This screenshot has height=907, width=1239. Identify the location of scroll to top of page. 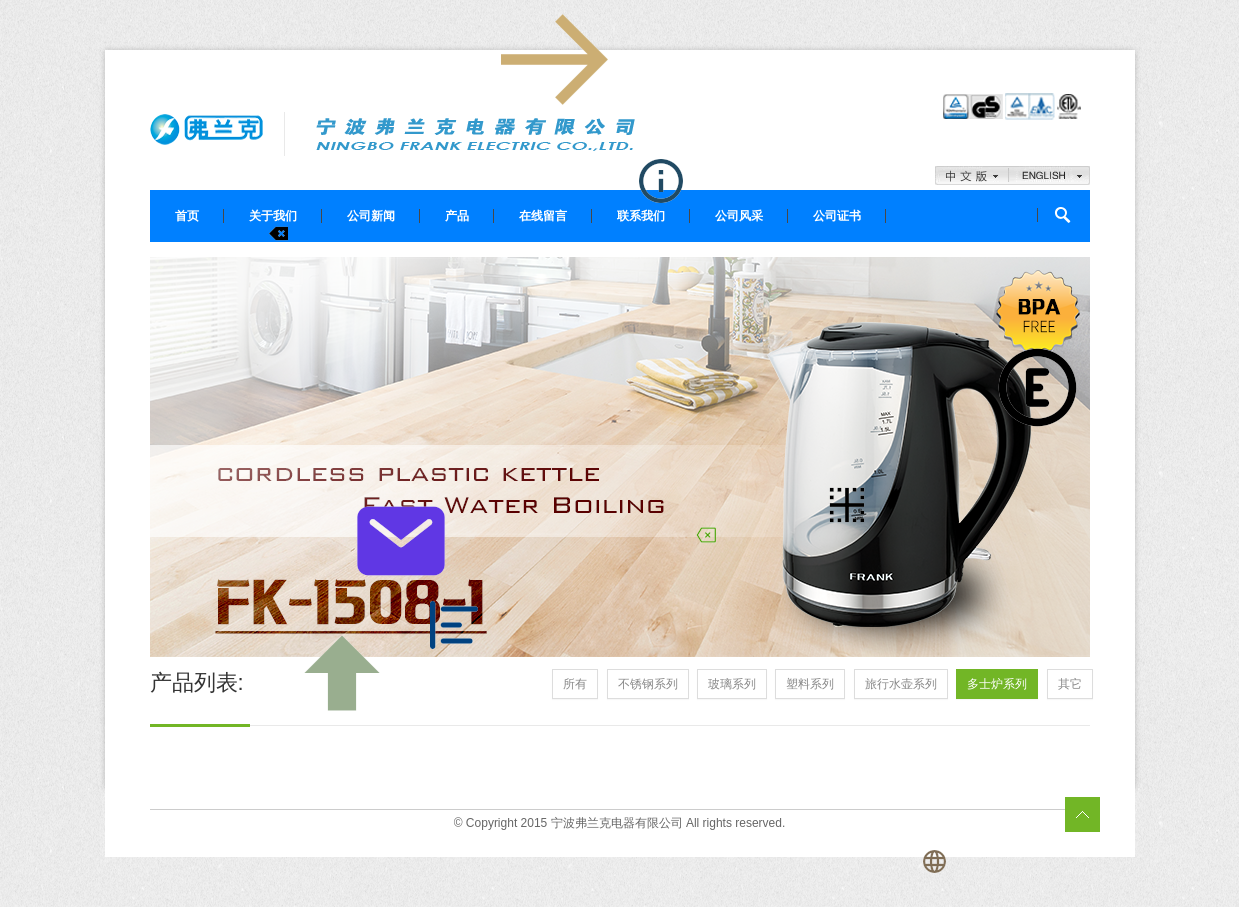
(342, 673).